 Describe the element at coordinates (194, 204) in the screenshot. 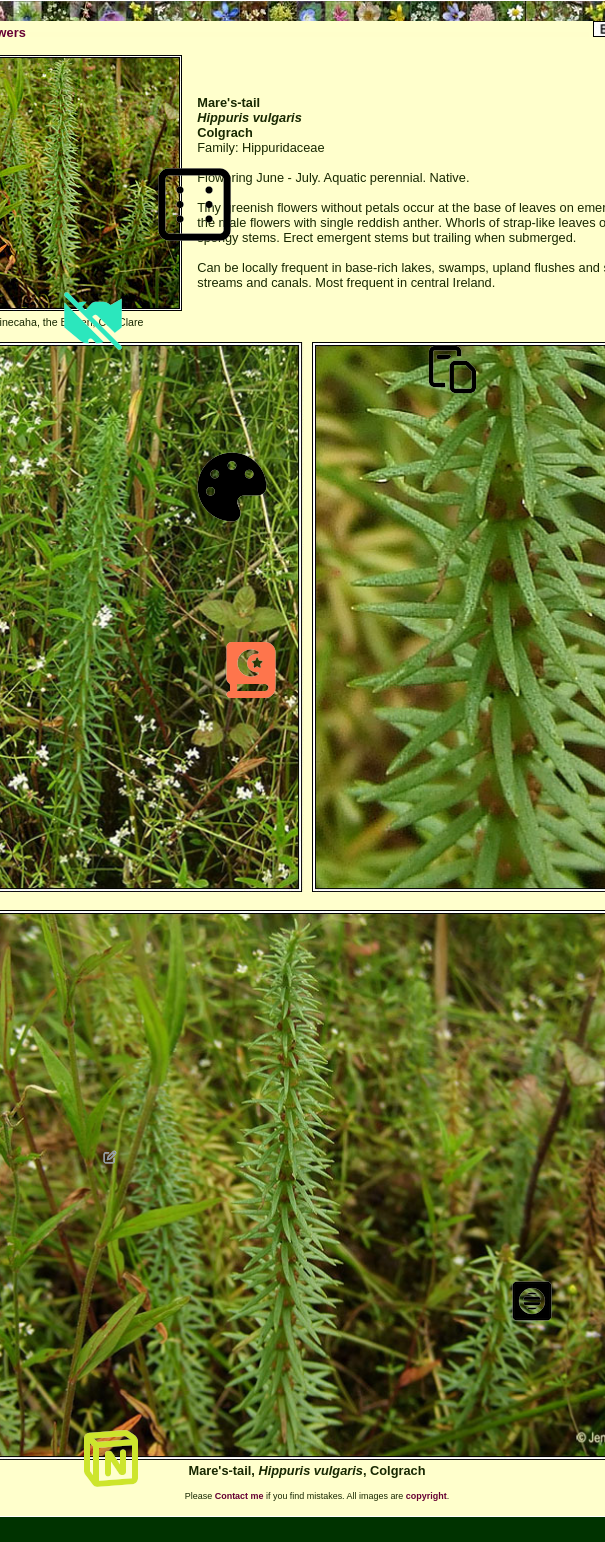

I see `randomize or shuffle content` at that location.